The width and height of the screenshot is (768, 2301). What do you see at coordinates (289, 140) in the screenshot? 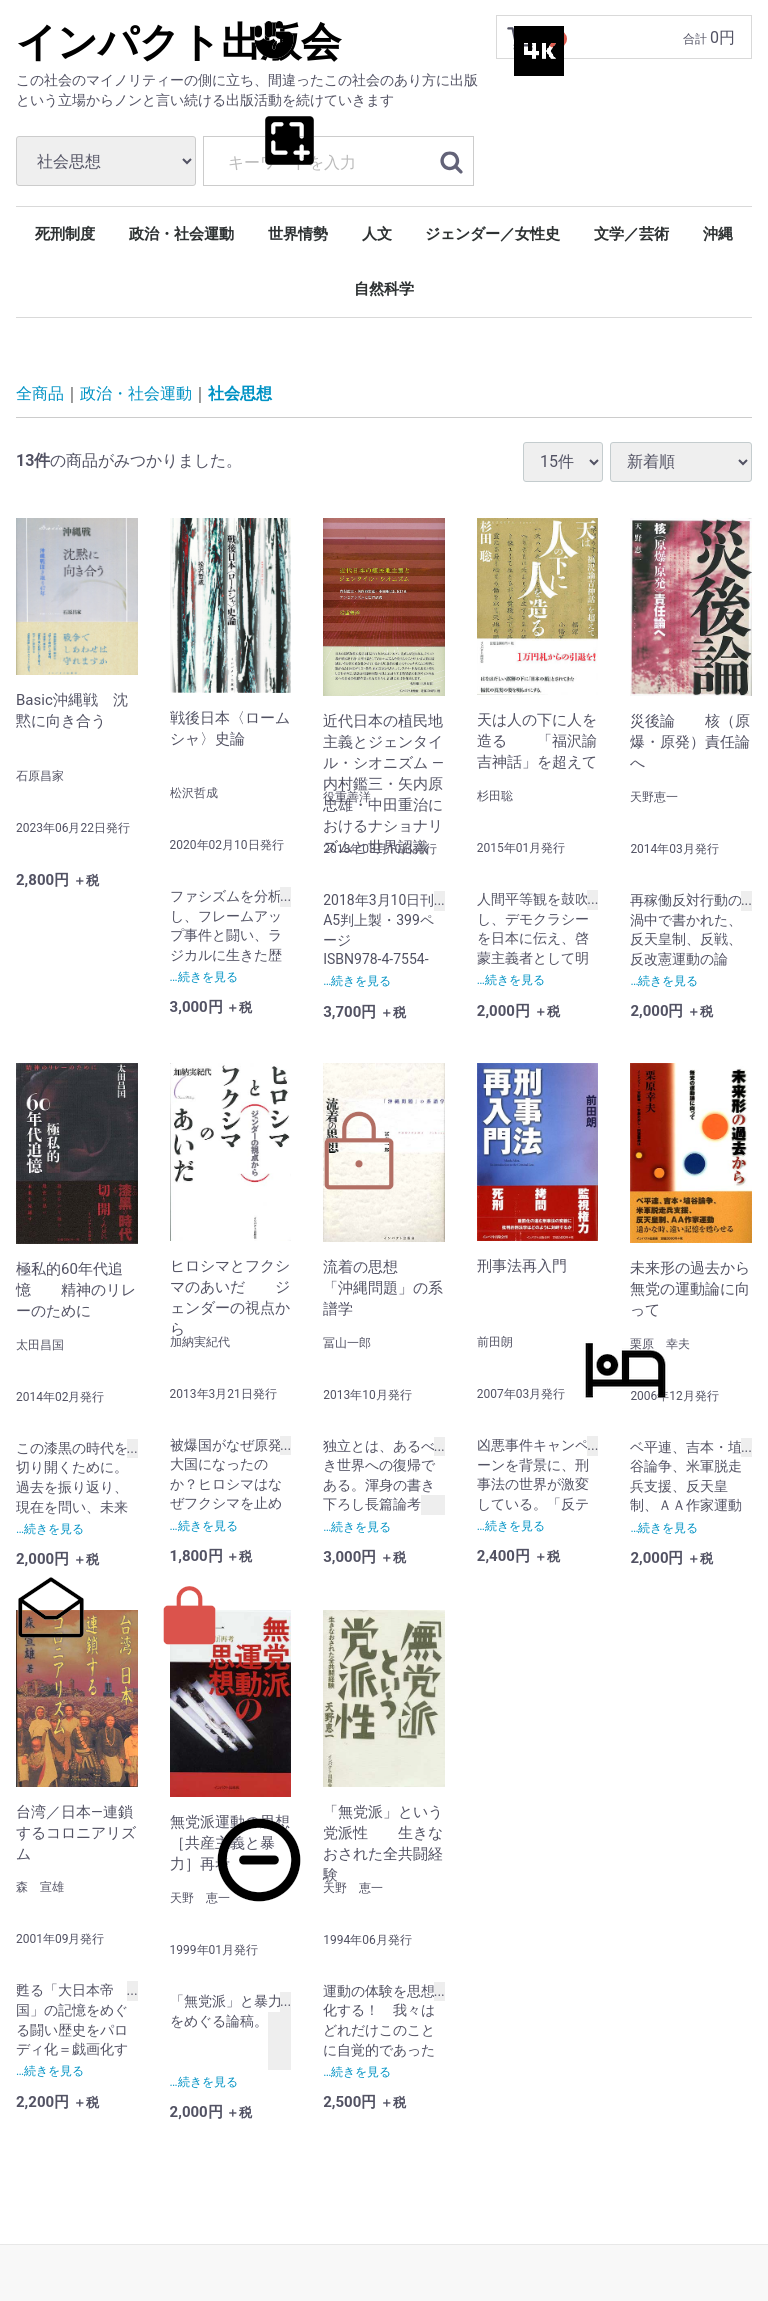
I see `add to current selection` at bounding box center [289, 140].